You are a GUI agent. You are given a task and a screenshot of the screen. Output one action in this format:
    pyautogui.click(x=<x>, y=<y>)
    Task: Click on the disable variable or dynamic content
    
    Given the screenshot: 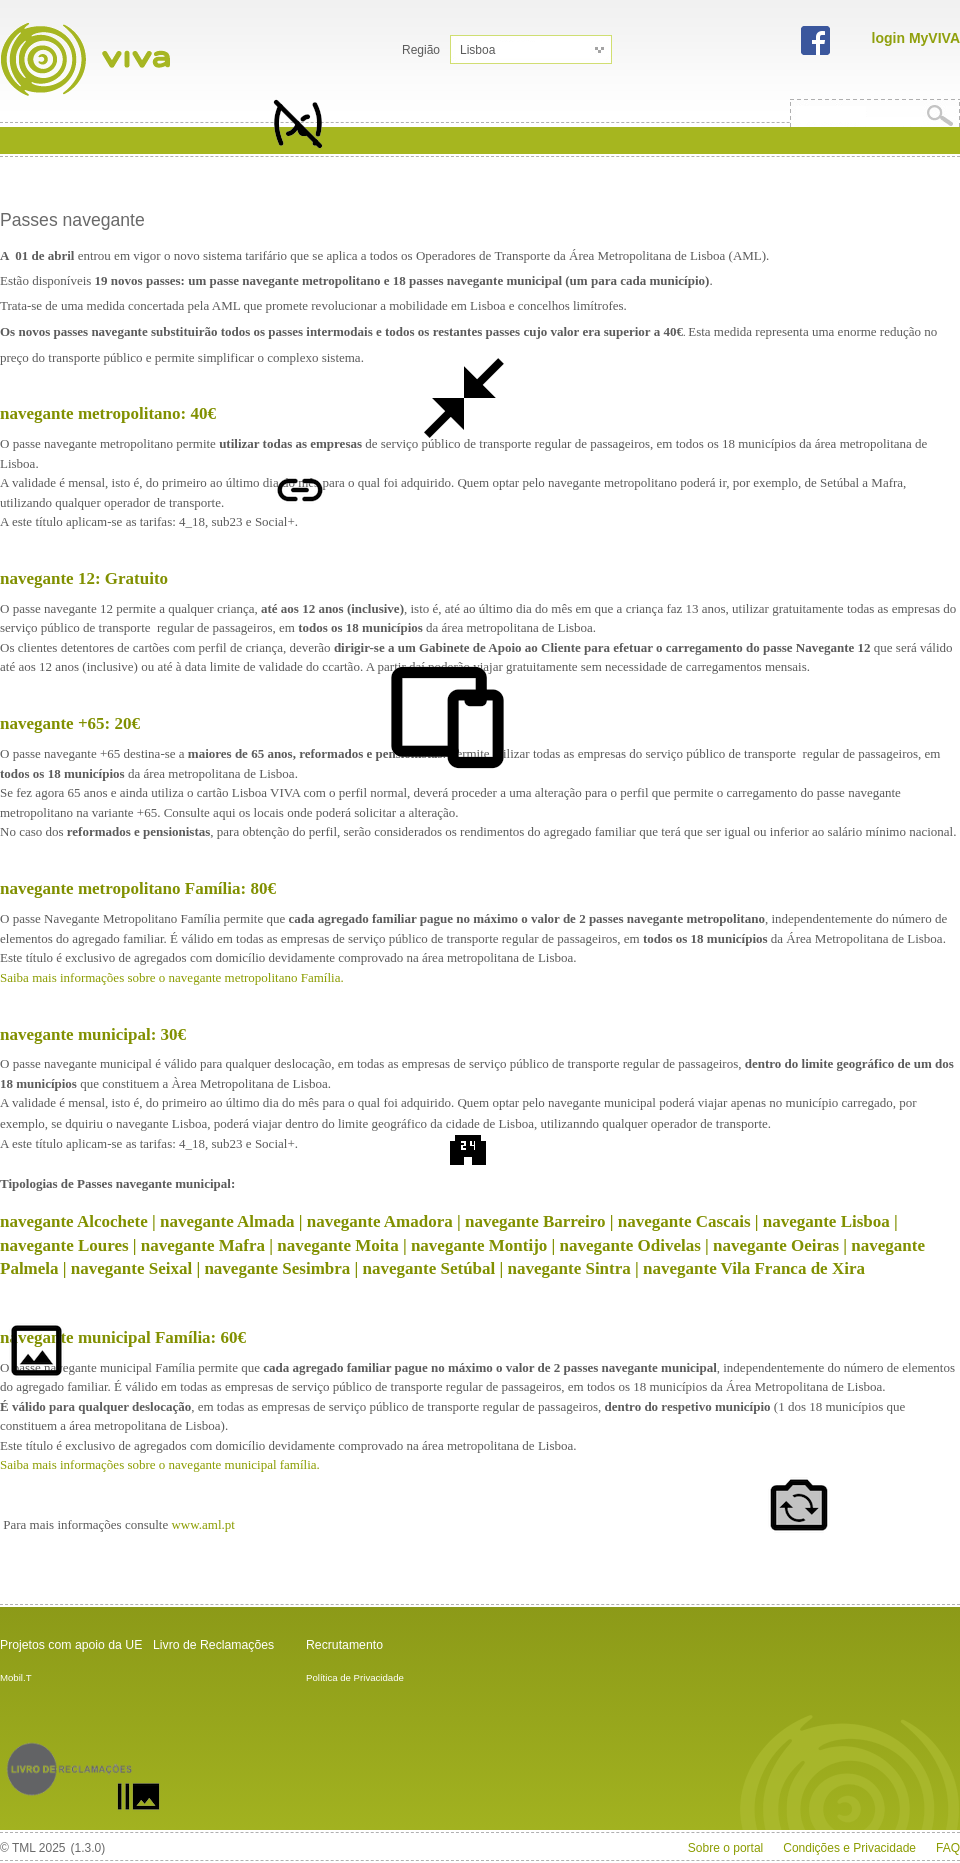 What is the action you would take?
    pyautogui.click(x=298, y=124)
    